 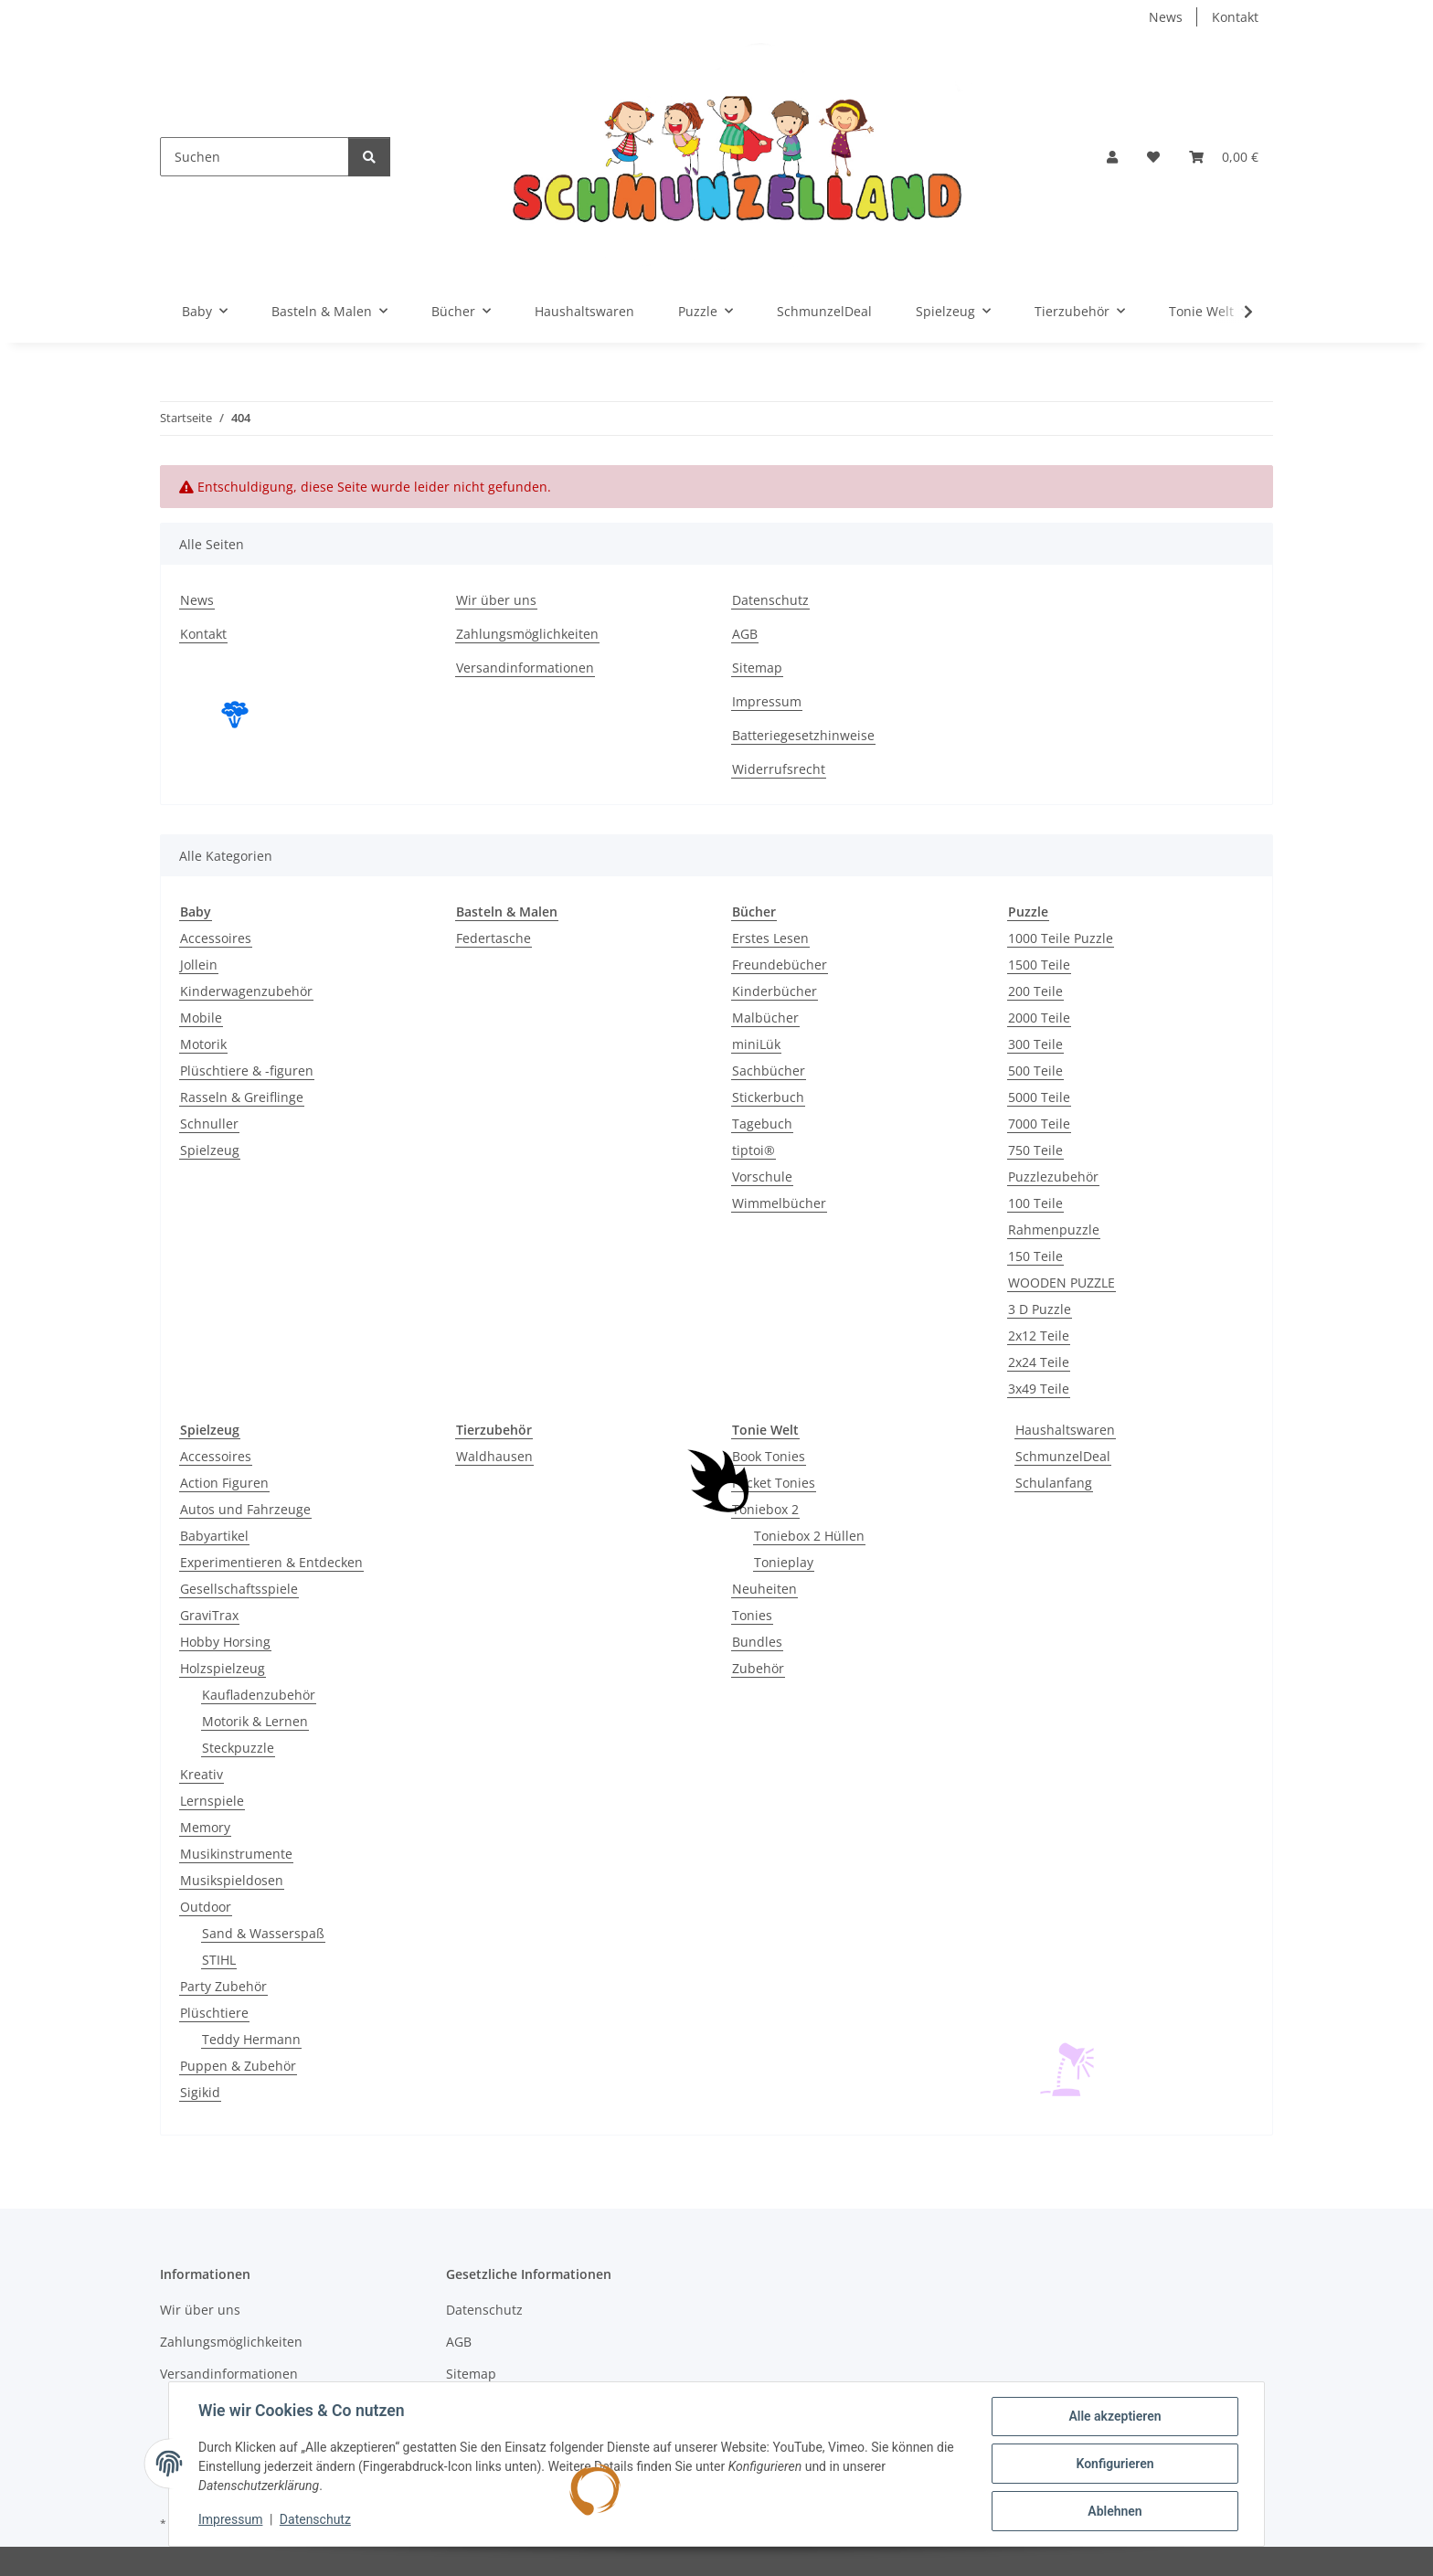 What do you see at coordinates (235, 715) in the screenshot?
I see `select broccoli as an ingredient` at bounding box center [235, 715].